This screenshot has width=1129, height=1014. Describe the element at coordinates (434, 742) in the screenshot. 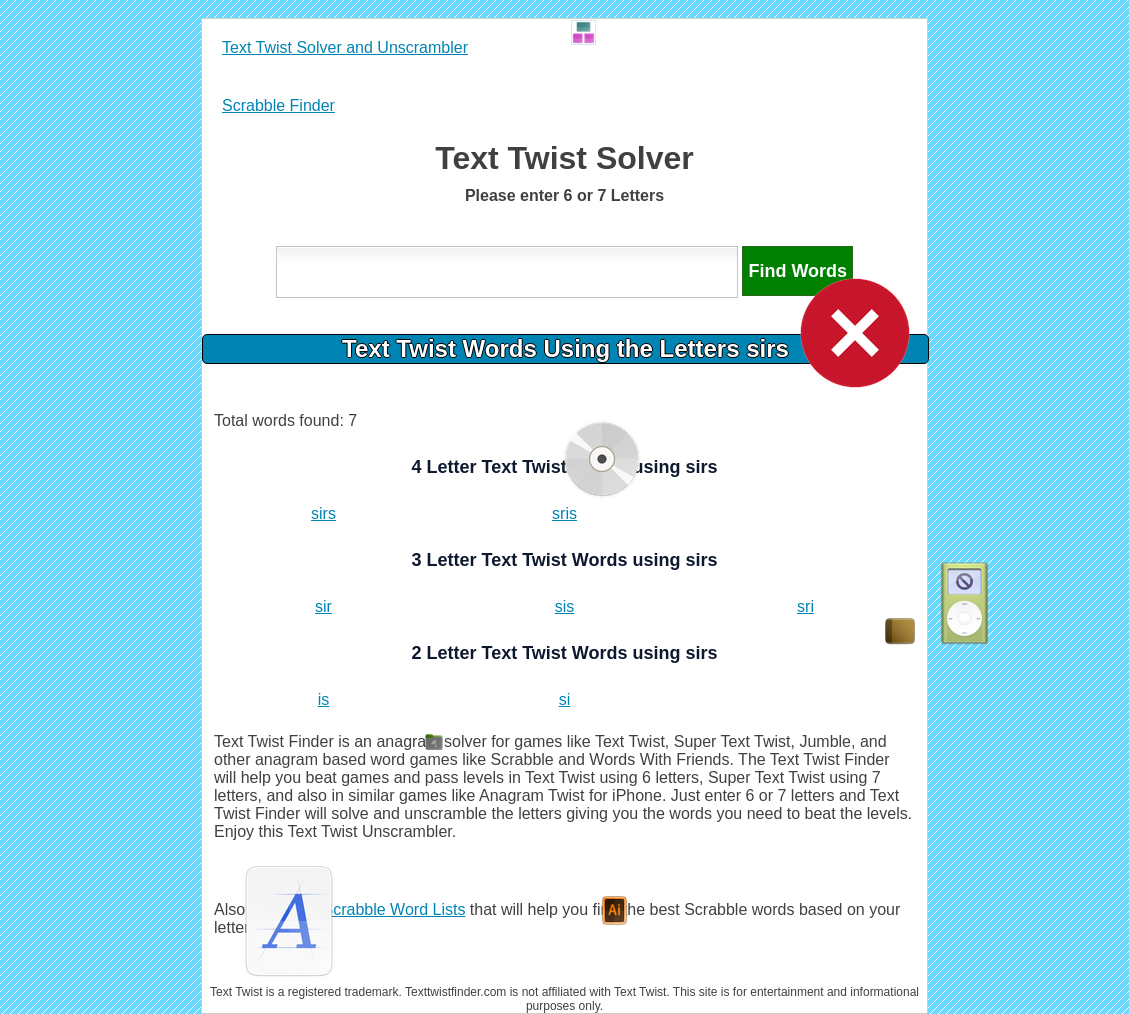

I see `open insync cloud sync folder` at that location.